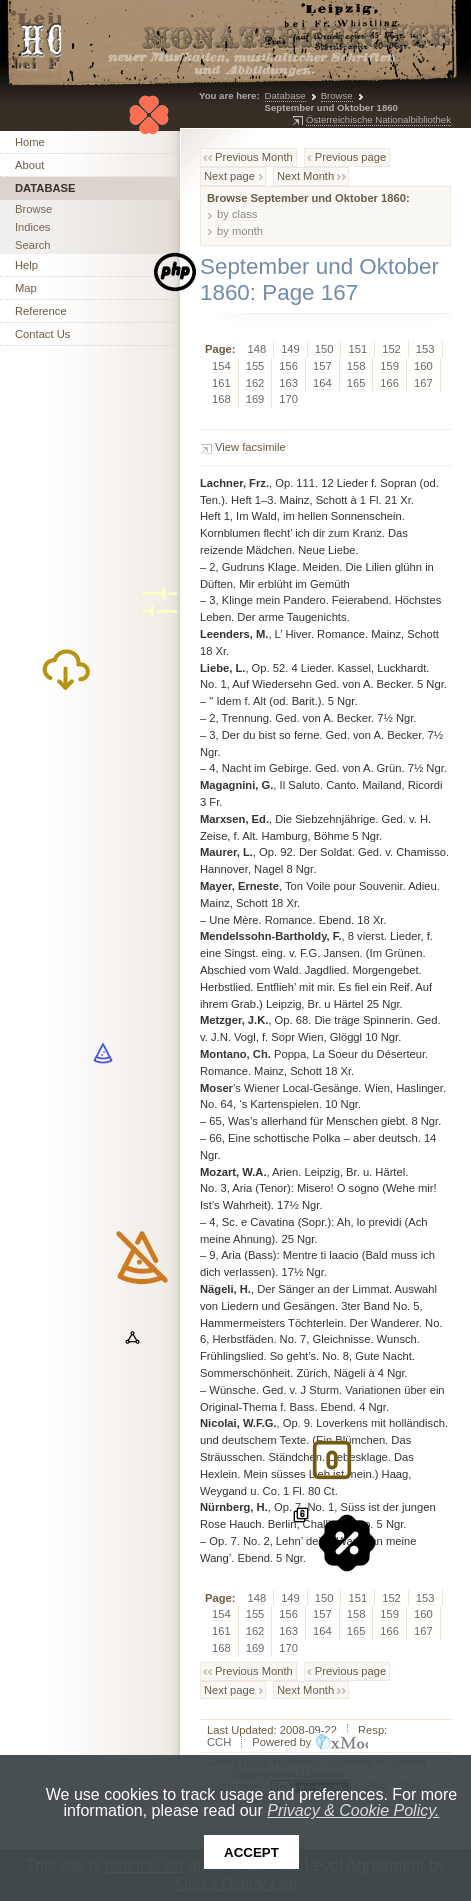 This screenshot has height=1901, width=471. Describe the element at coordinates (175, 272) in the screenshot. I see `indicates php programming language or technology` at that location.